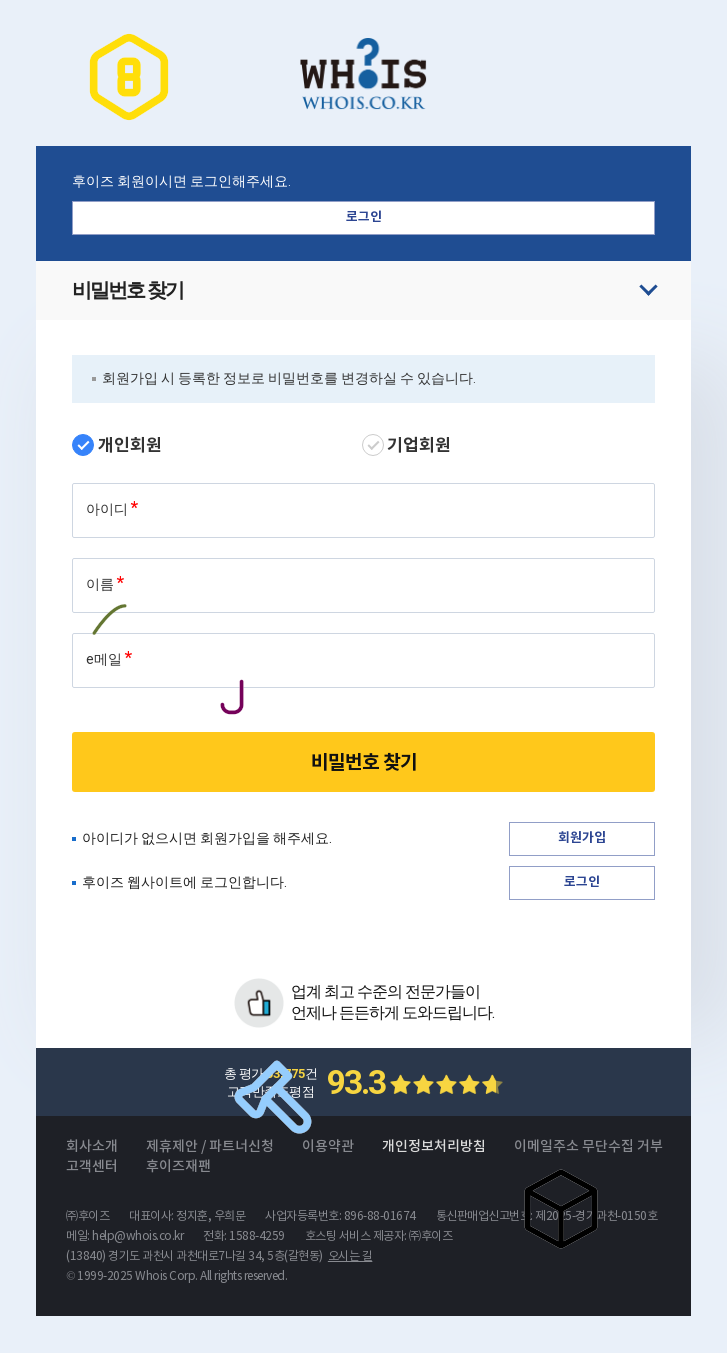 Image resolution: width=727 pixels, height=1353 pixels. What do you see at coordinates (273, 1099) in the screenshot?
I see `access crafting or woodcutting tools` at bounding box center [273, 1099].